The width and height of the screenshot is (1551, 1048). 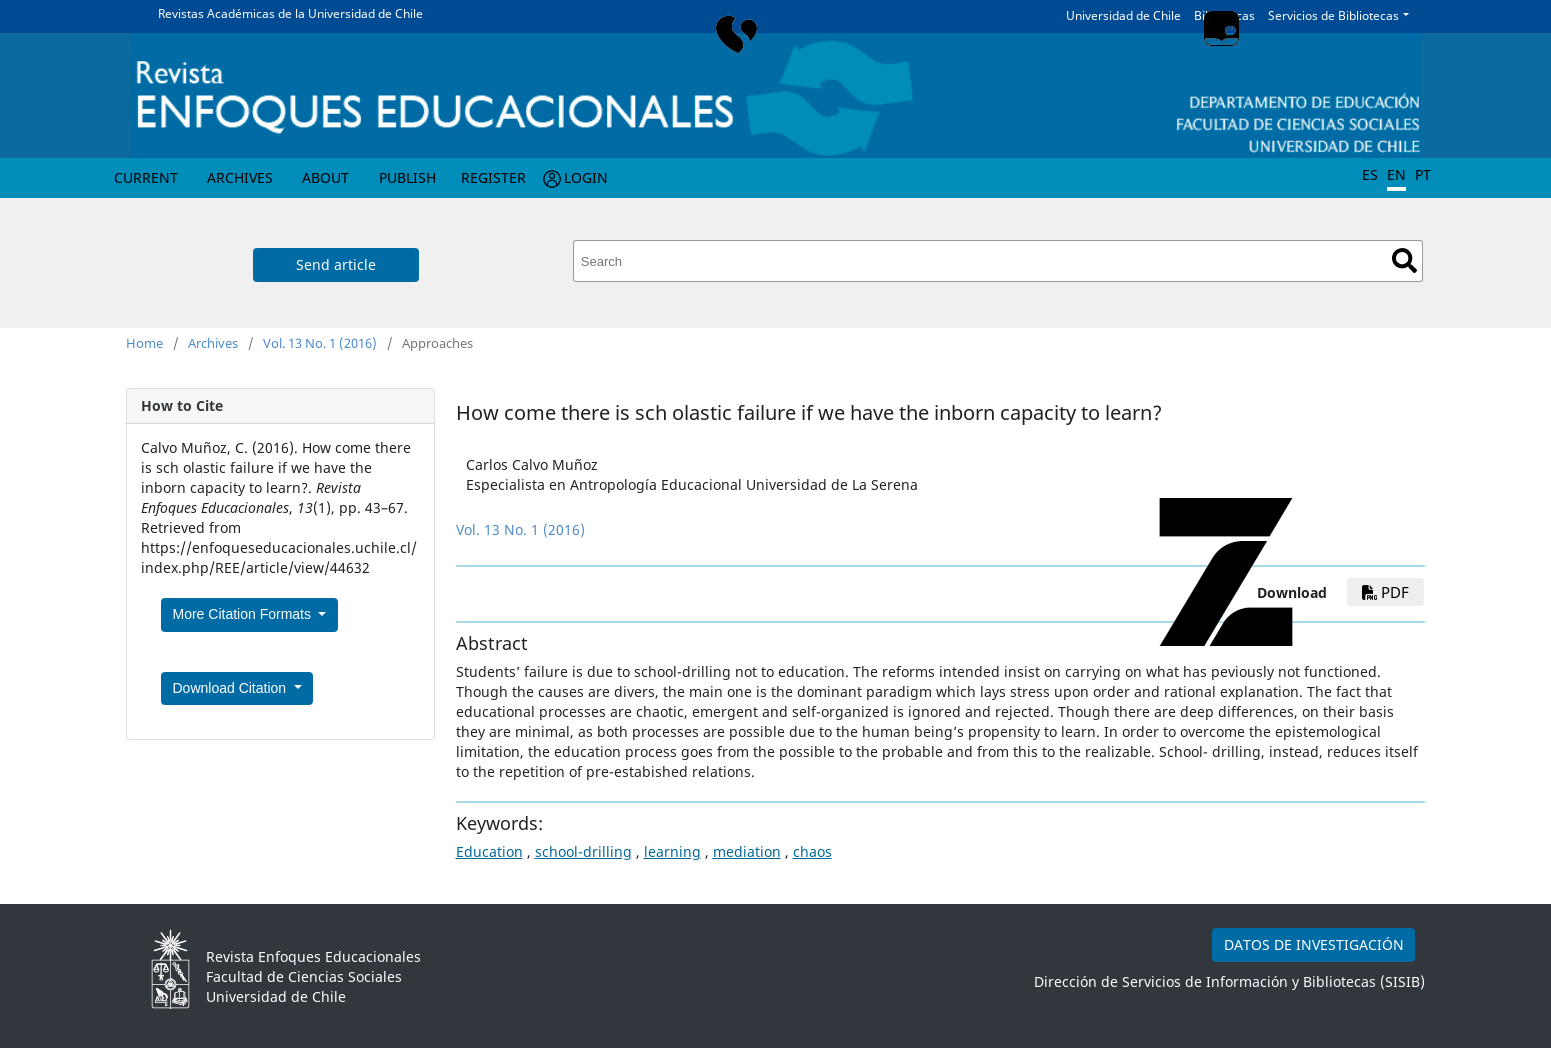 I want to click on open the WeRead app, so click(x=1221, y=28).